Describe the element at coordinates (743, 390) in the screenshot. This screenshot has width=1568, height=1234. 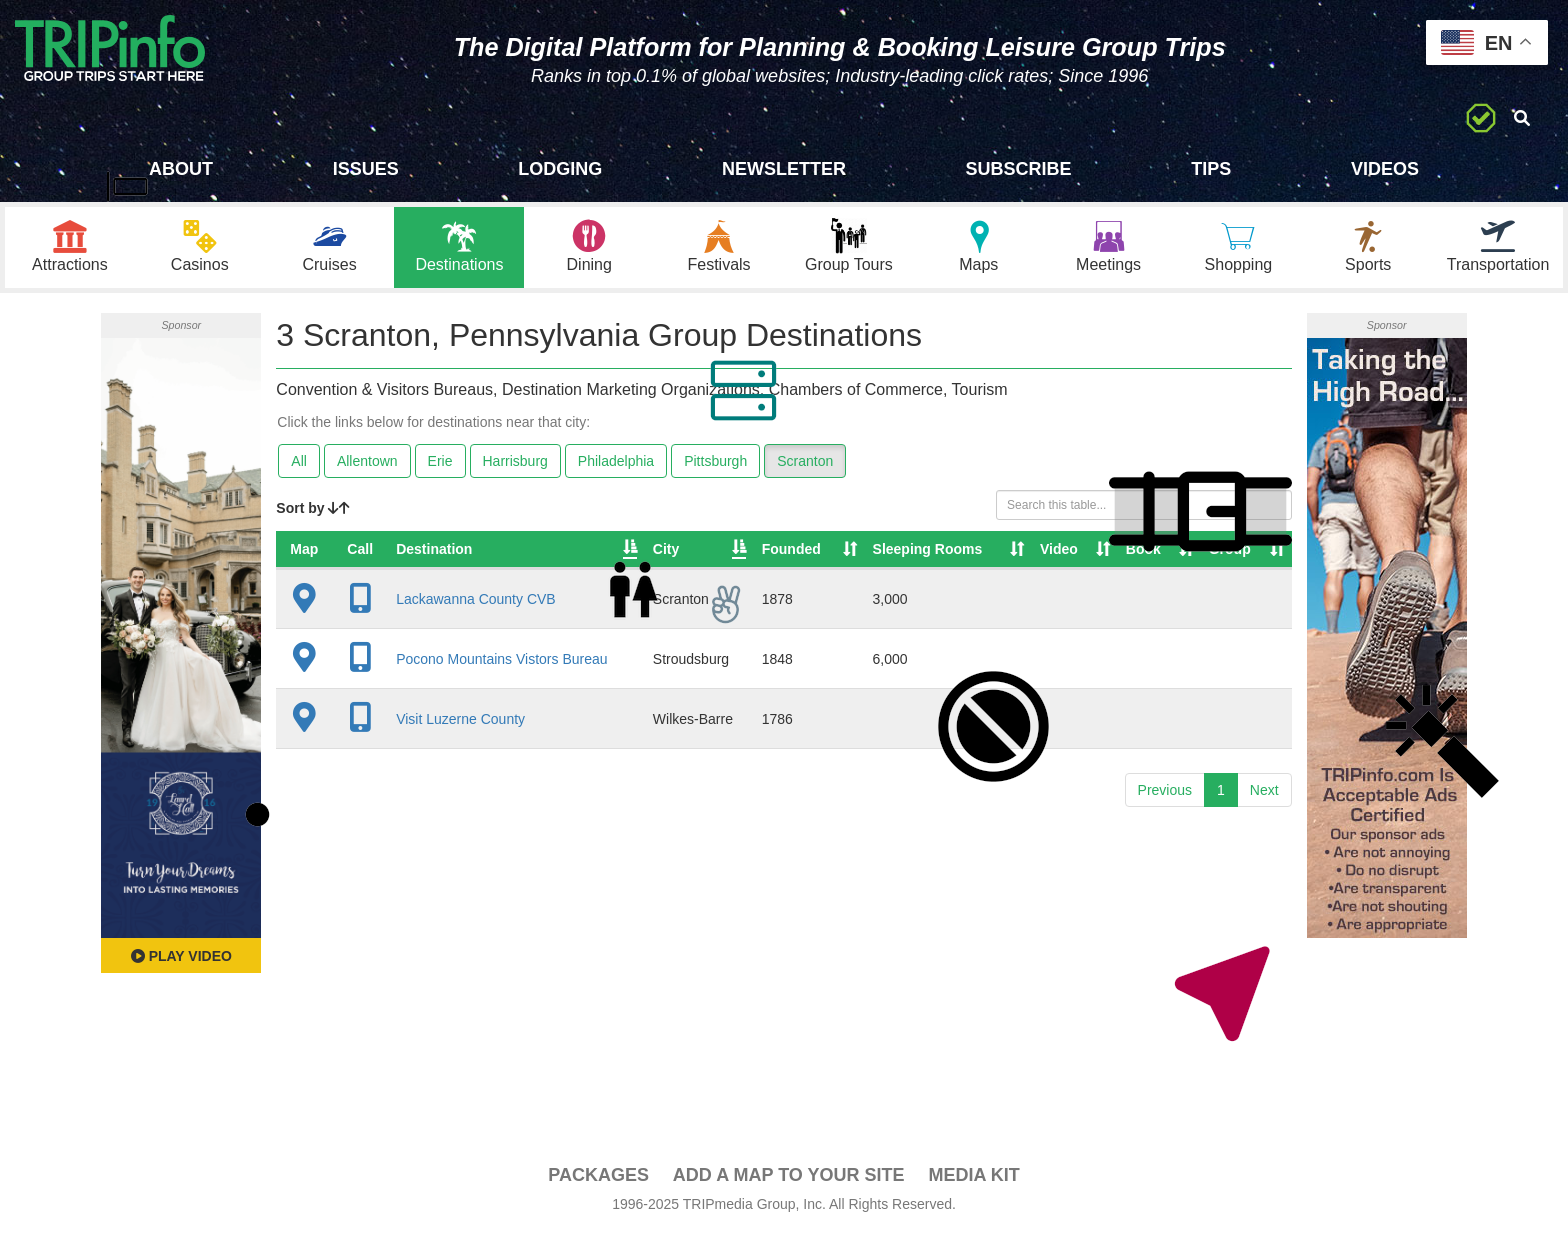
I see `access storage or server settings` at that location.